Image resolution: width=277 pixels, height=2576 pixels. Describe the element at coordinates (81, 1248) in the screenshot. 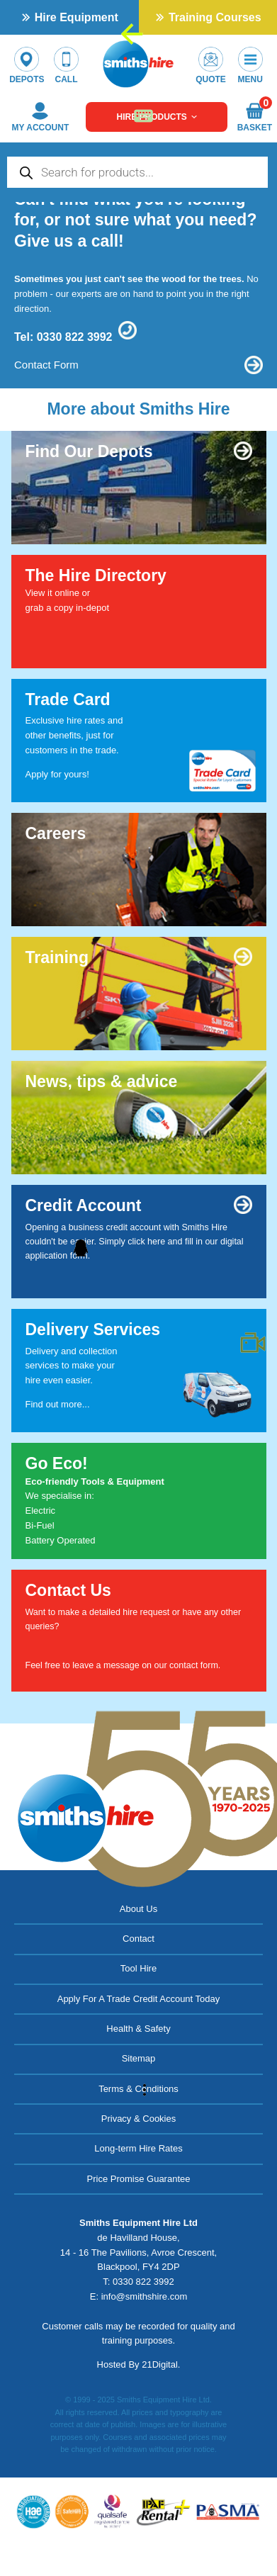

I see `open QQ messaging app` at that location.